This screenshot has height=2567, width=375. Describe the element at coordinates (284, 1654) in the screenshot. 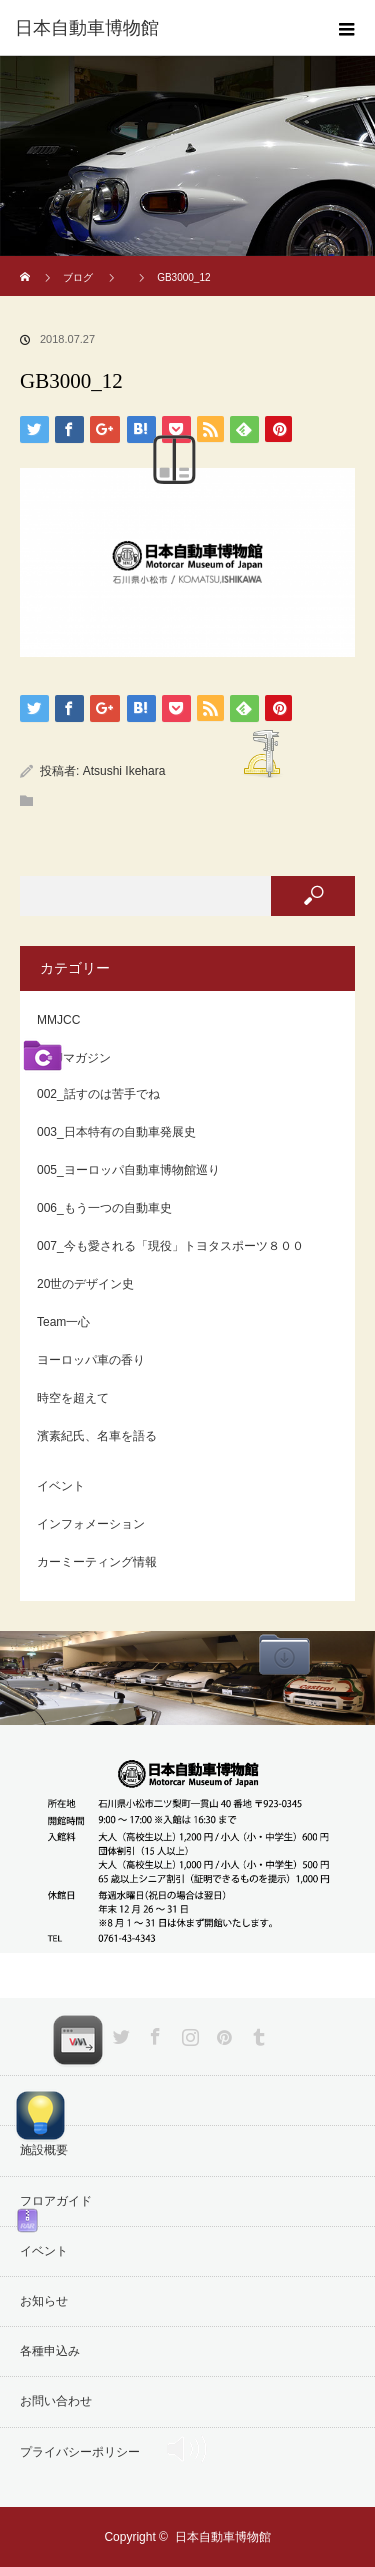

I see `access your downloads folder` at that location.